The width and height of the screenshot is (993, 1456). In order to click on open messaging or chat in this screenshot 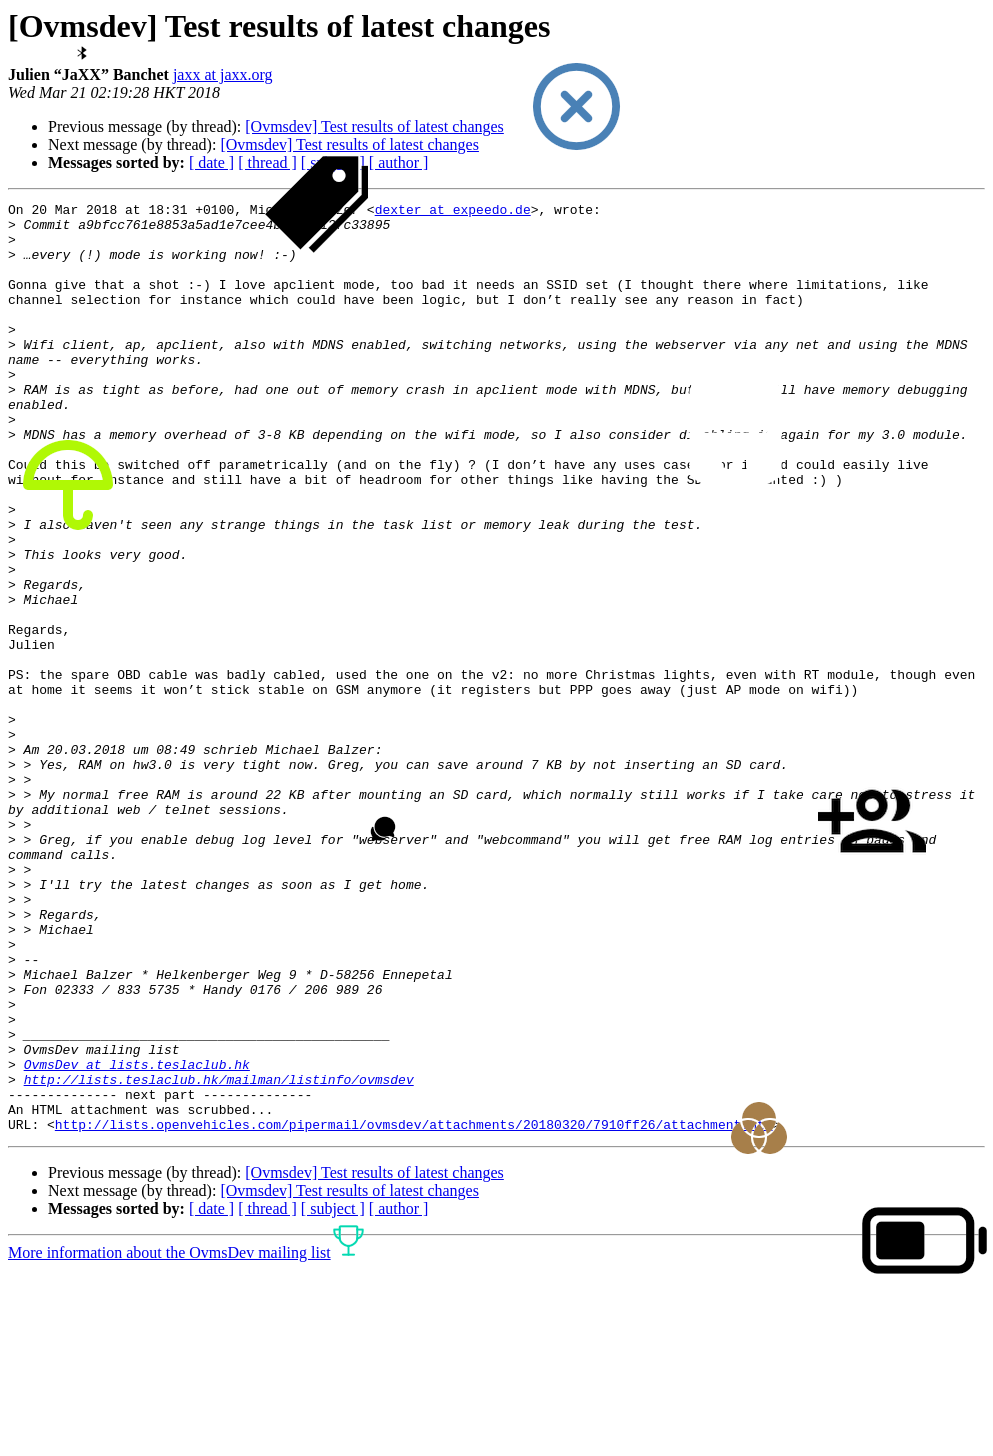, I will do `click(383, 829)`.